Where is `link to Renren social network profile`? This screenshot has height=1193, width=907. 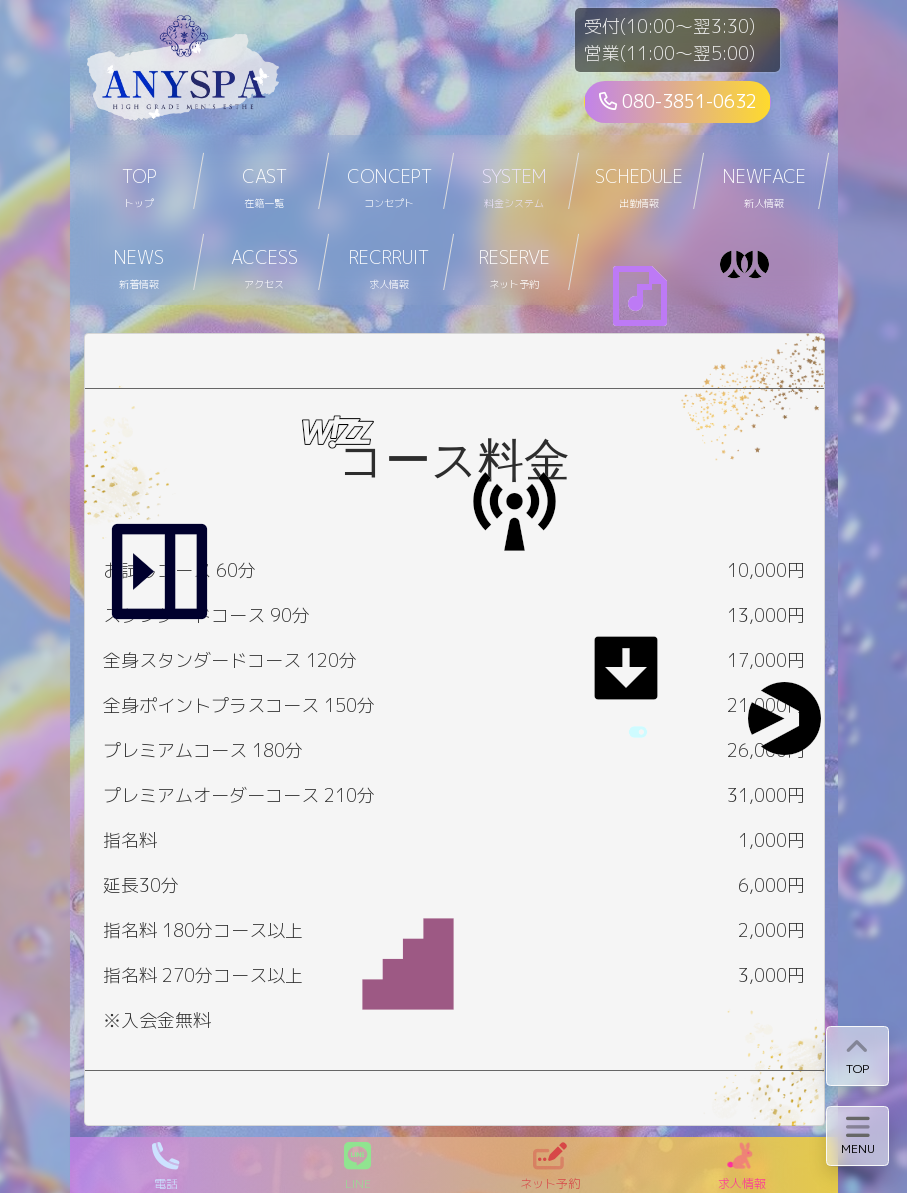 link to Renren social network profile is located at coordinates (744, 264).